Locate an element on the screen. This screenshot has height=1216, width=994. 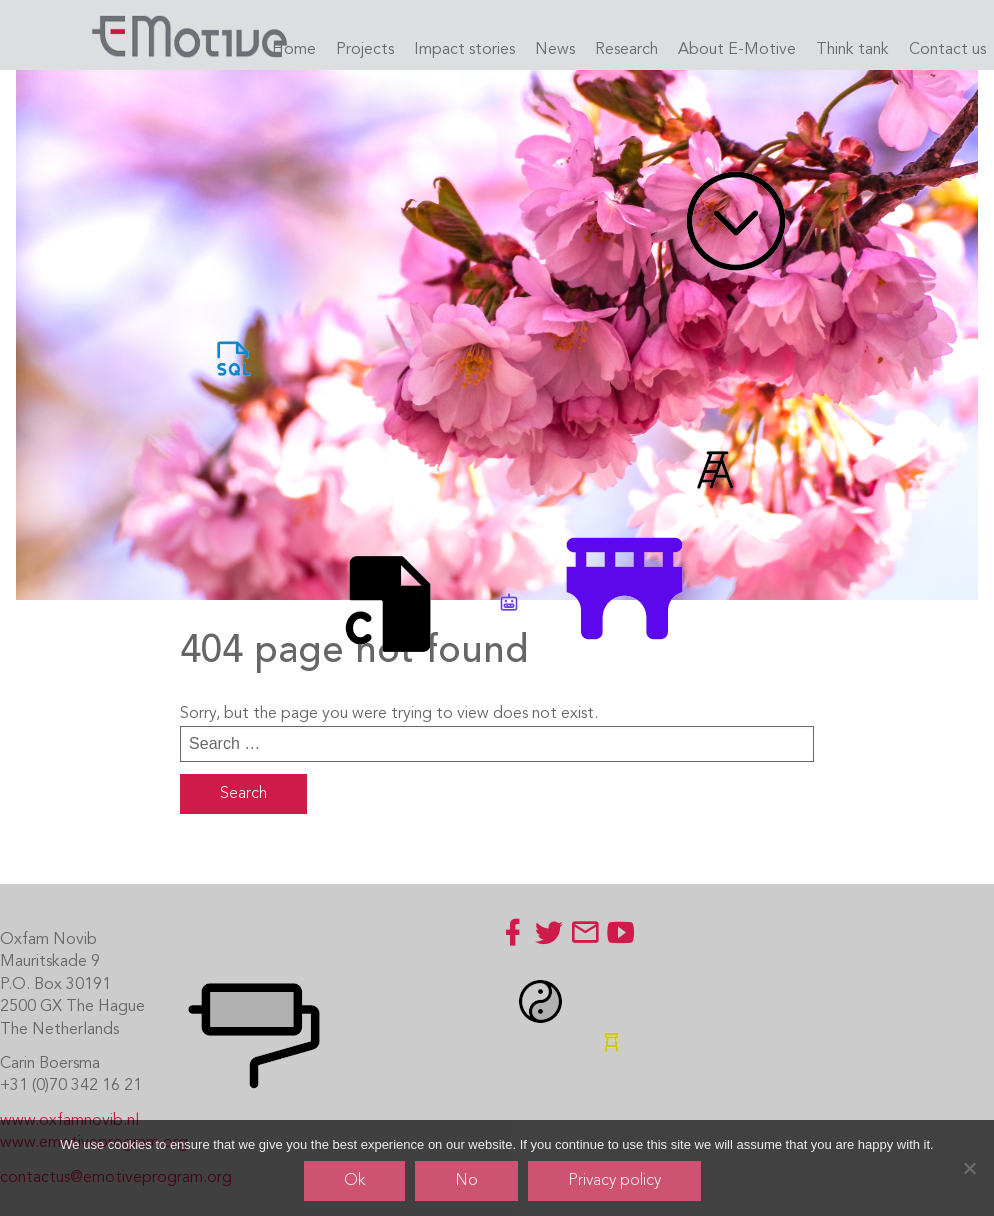
a C programming language source file is located at coordinates (390, 604).